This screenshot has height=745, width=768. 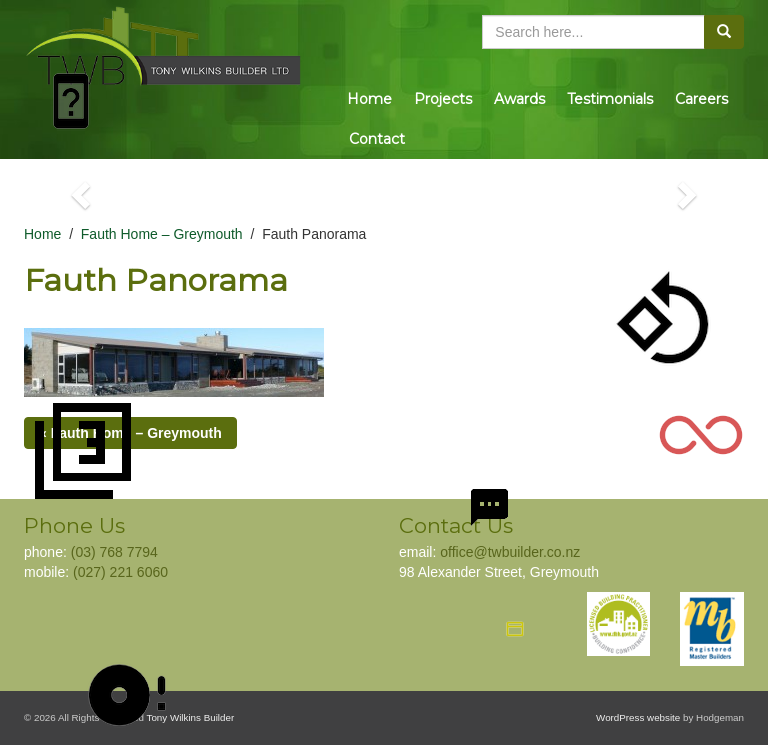 I want to click on rotate image 90 degrees counterclockwise, so click(x=665, y=320).